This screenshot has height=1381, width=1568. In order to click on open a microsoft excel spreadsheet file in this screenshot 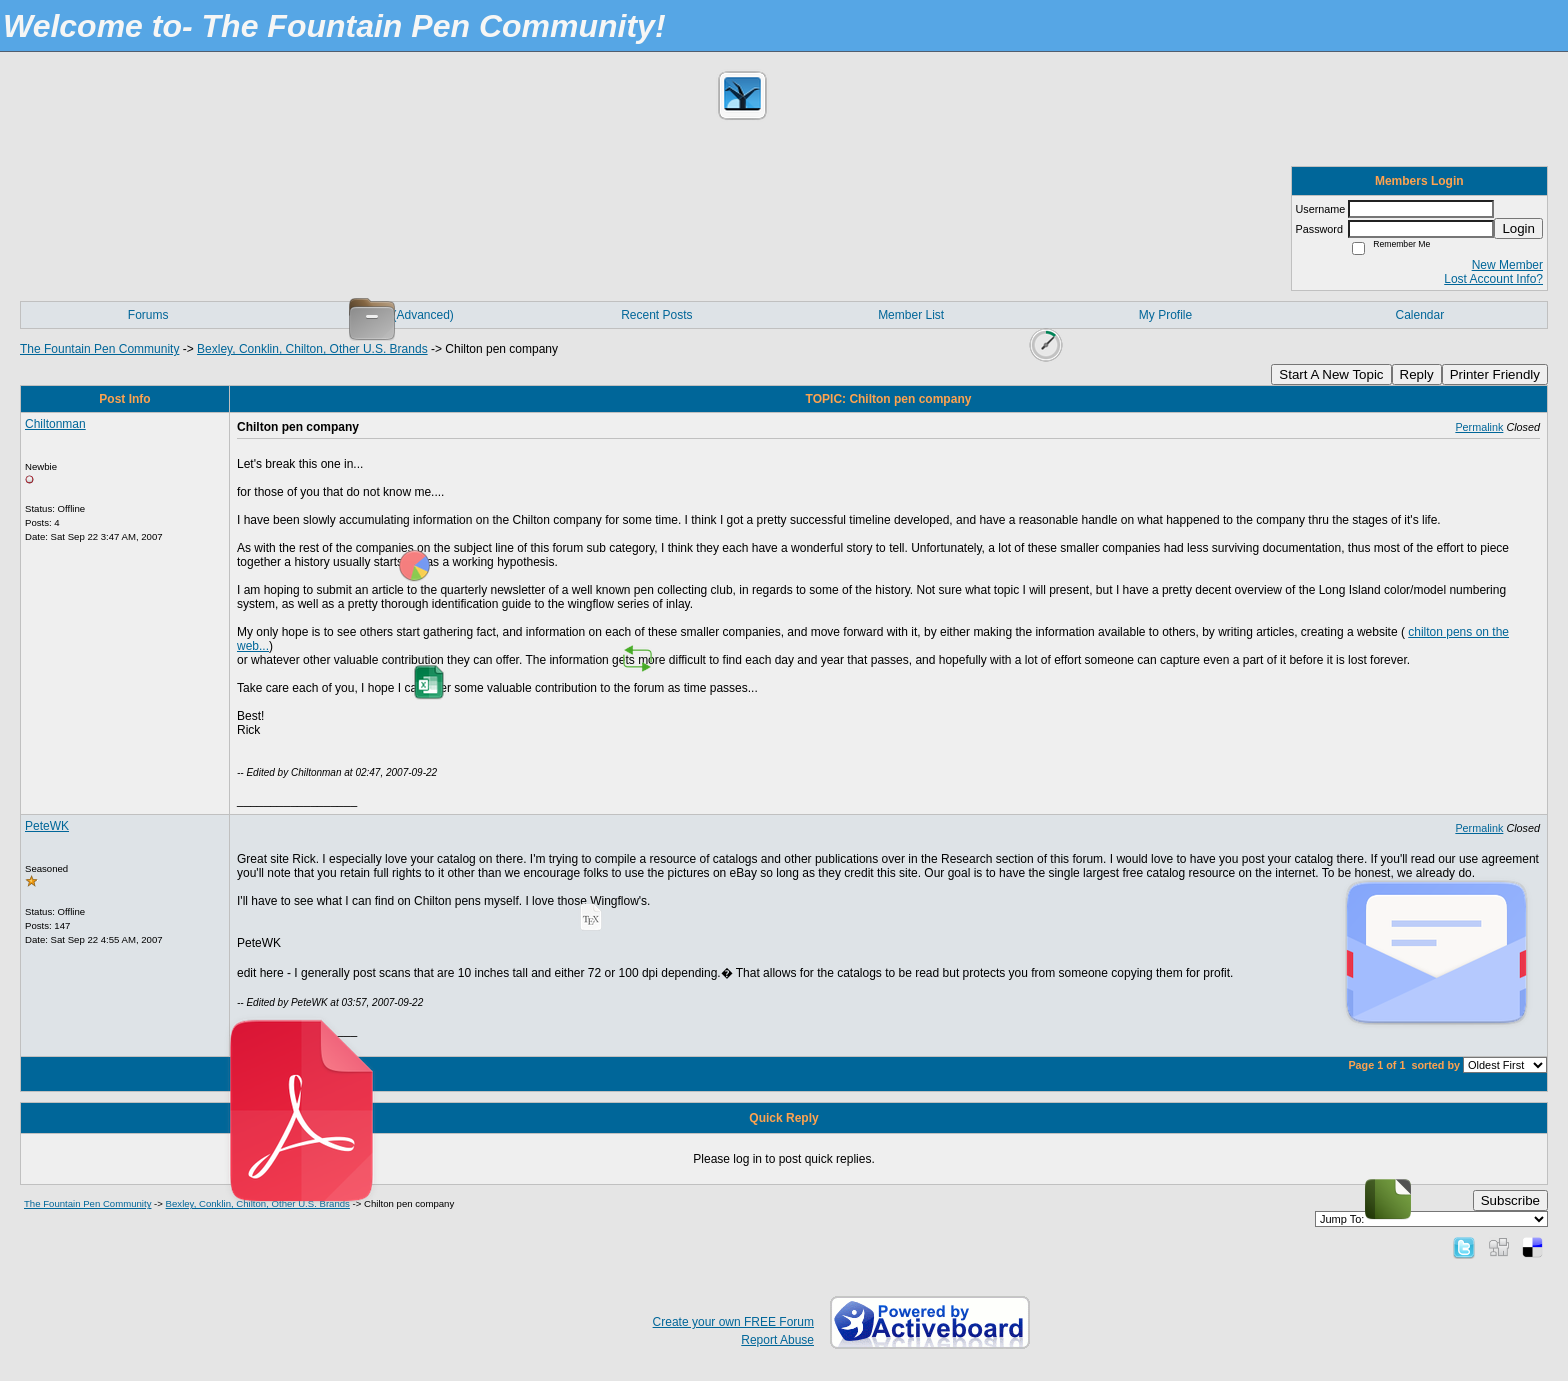, I will do `click(429, 682)`.